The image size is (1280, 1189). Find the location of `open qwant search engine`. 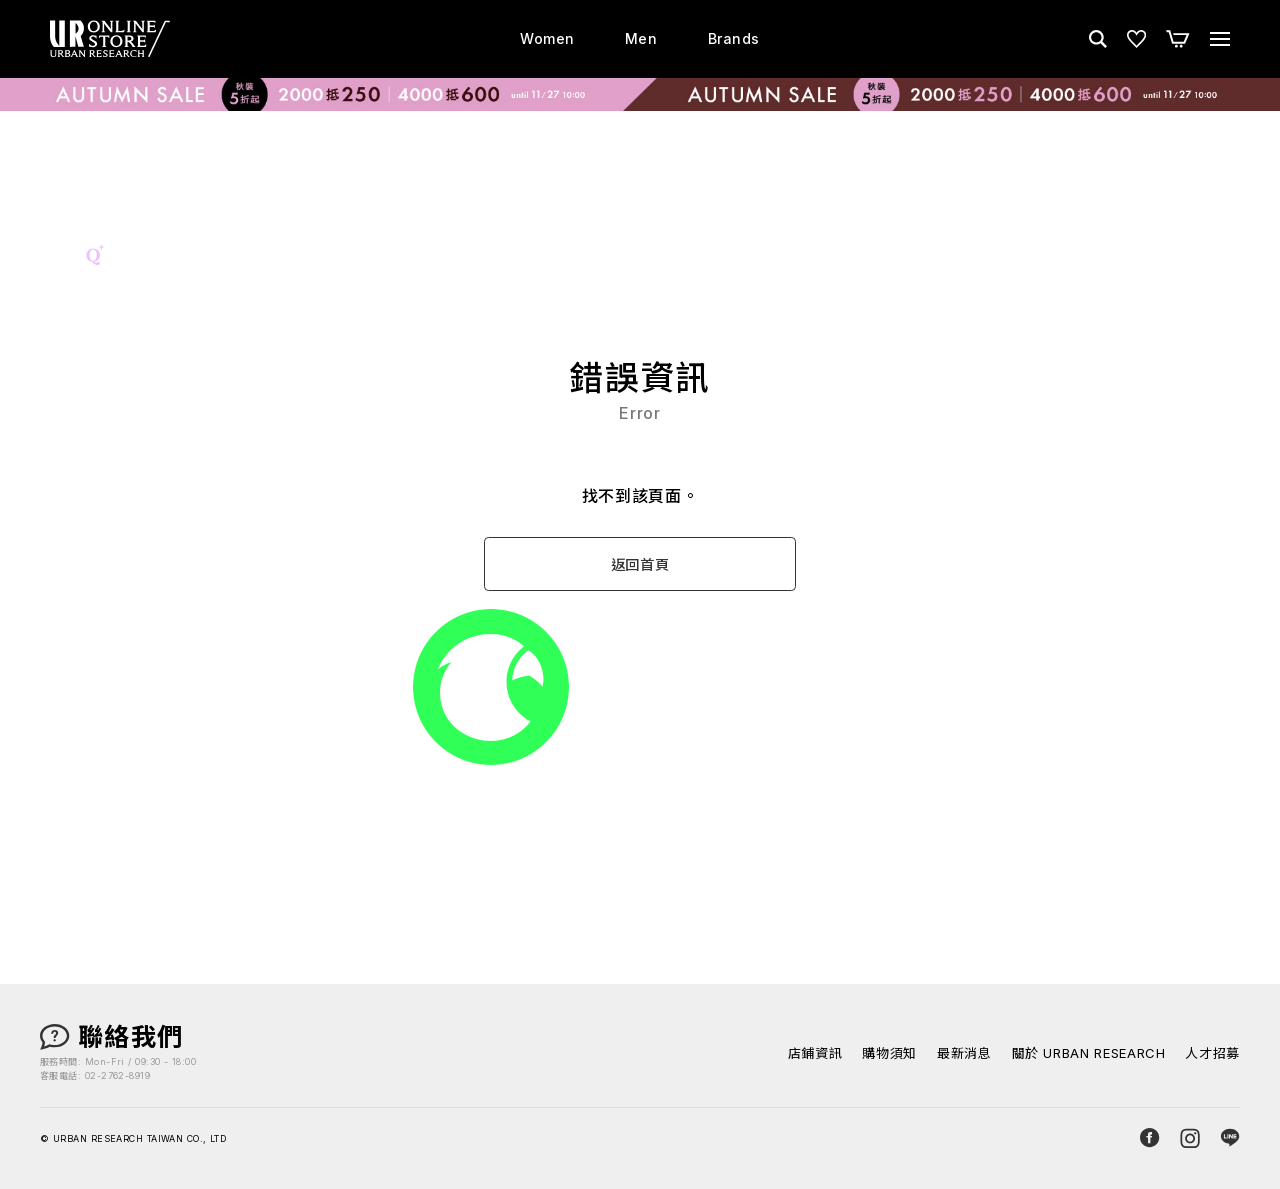

open qwant search engine is located at coordinates (95, 254).